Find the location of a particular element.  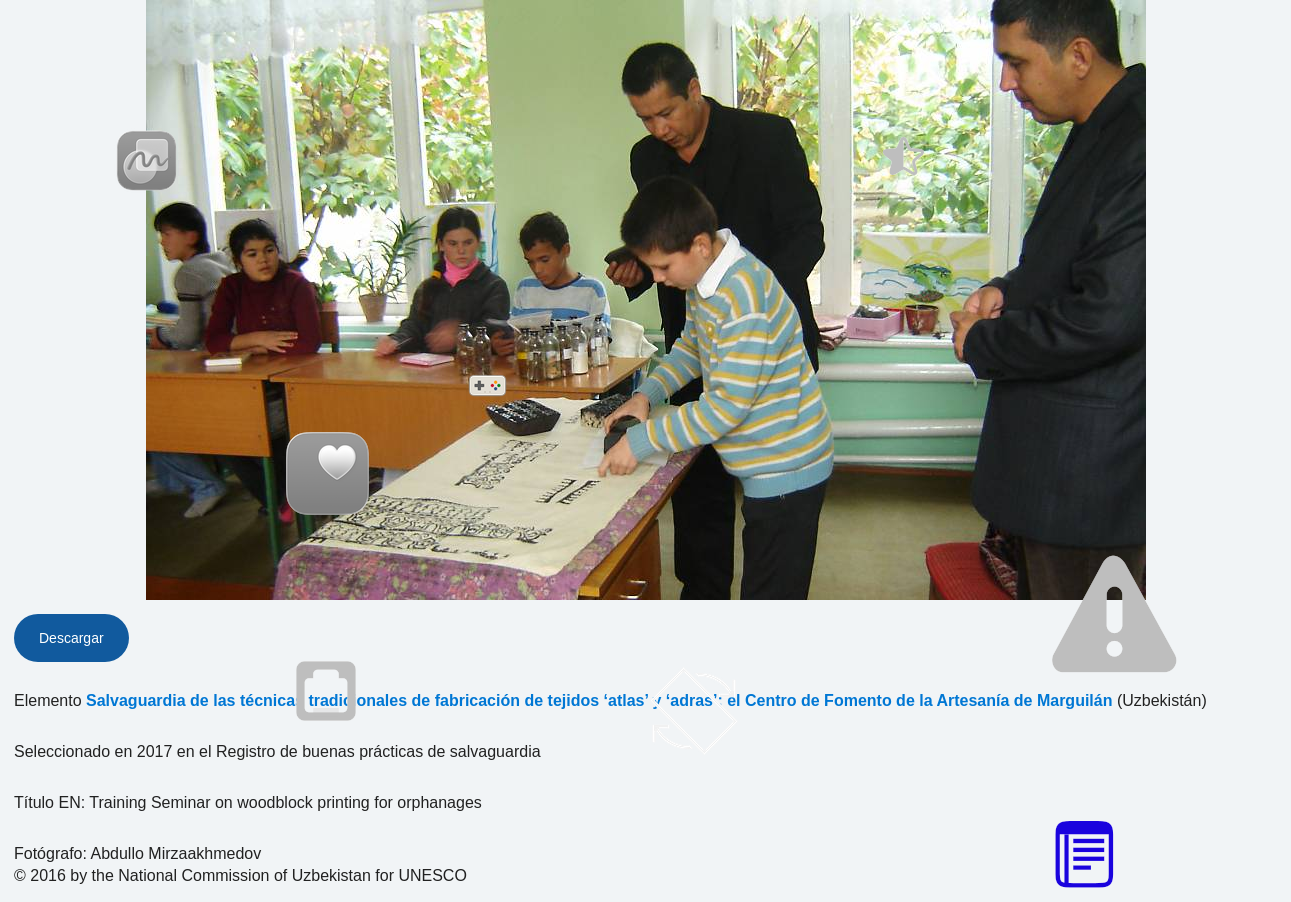

indicates a warning or caution in a dialog is located at coordinates (1114, 617).